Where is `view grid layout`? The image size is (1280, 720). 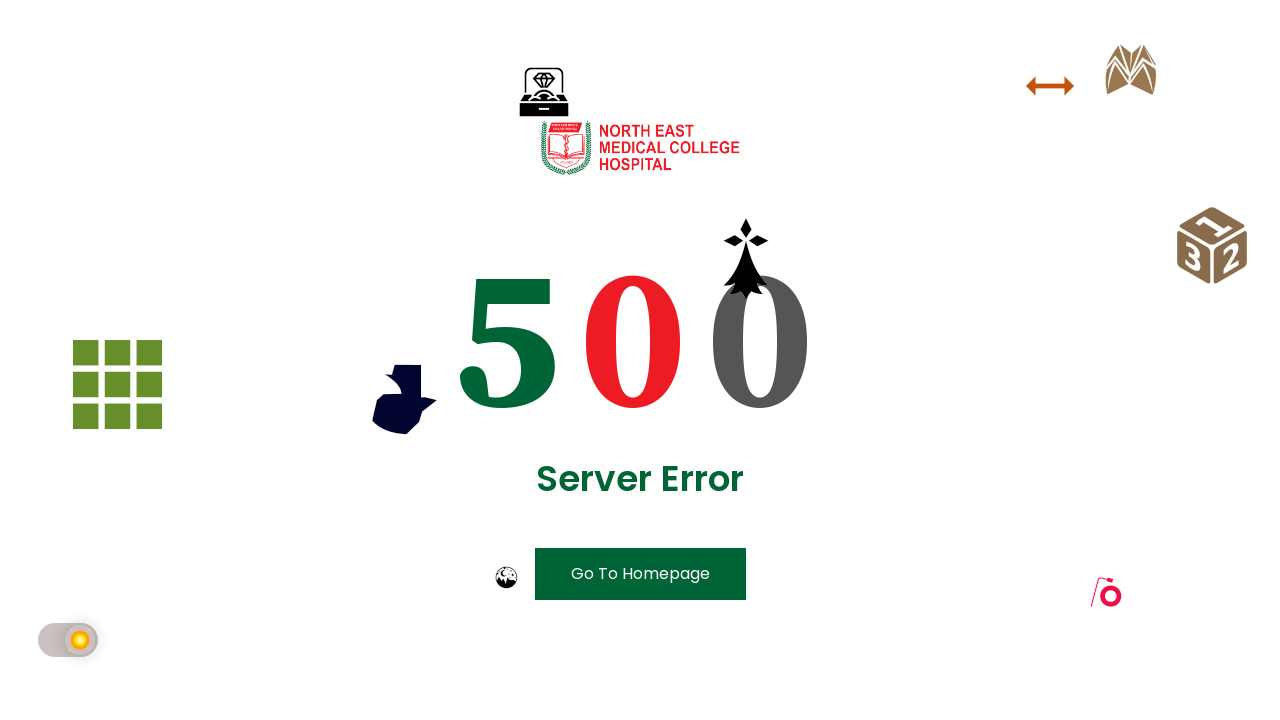 view grid layout is located at coordinates (117, 384).